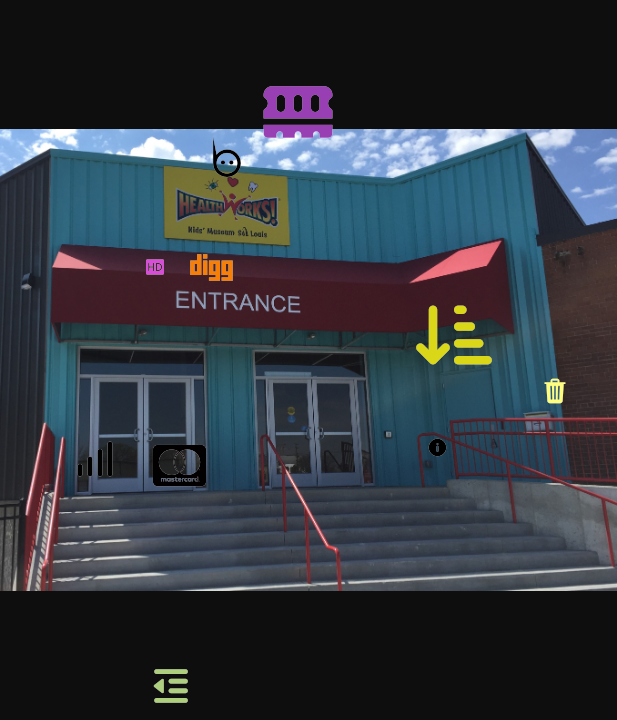  Describe the element at coordinates (437, 447) in the screenshot. I see `view more information or details` at that location.